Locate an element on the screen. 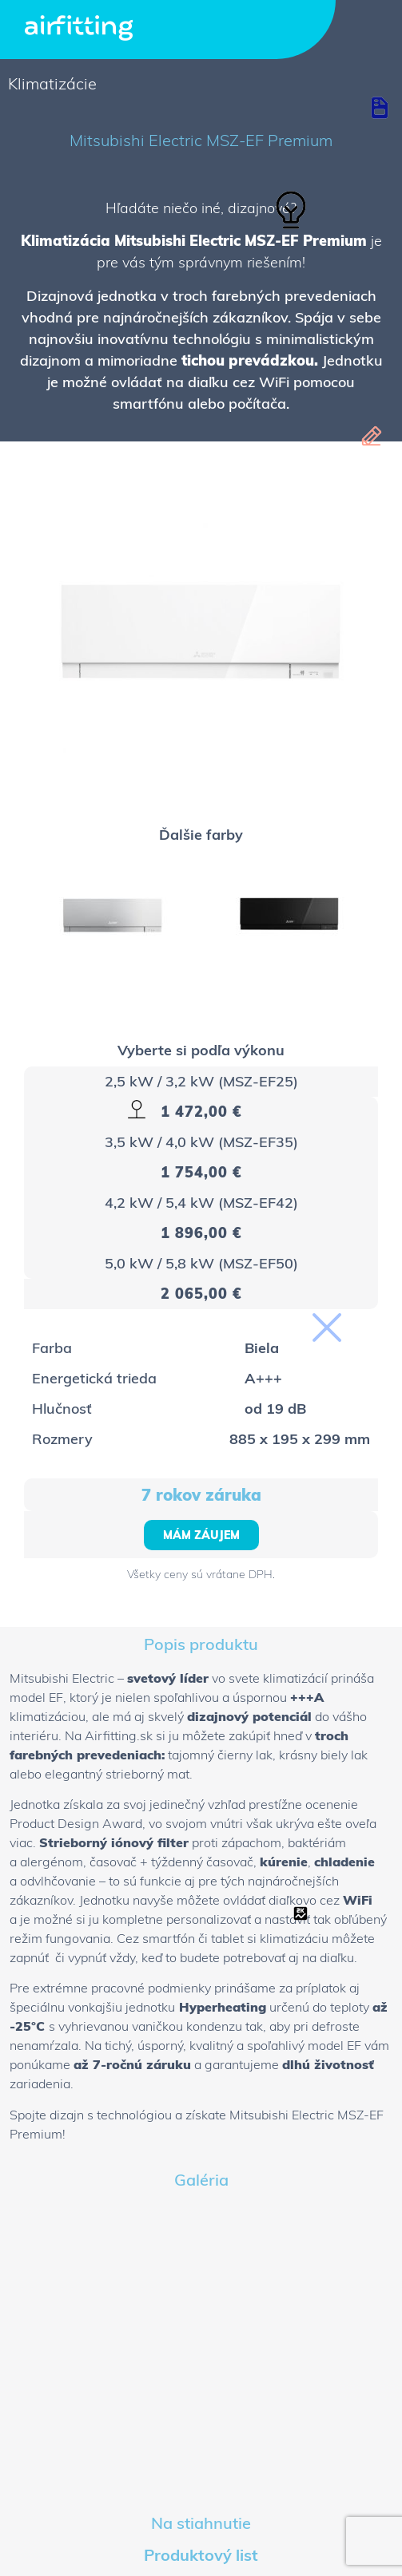 This screenshot has width=402, height=2576. mark a location on the map is located at coordinates (137, 1110).